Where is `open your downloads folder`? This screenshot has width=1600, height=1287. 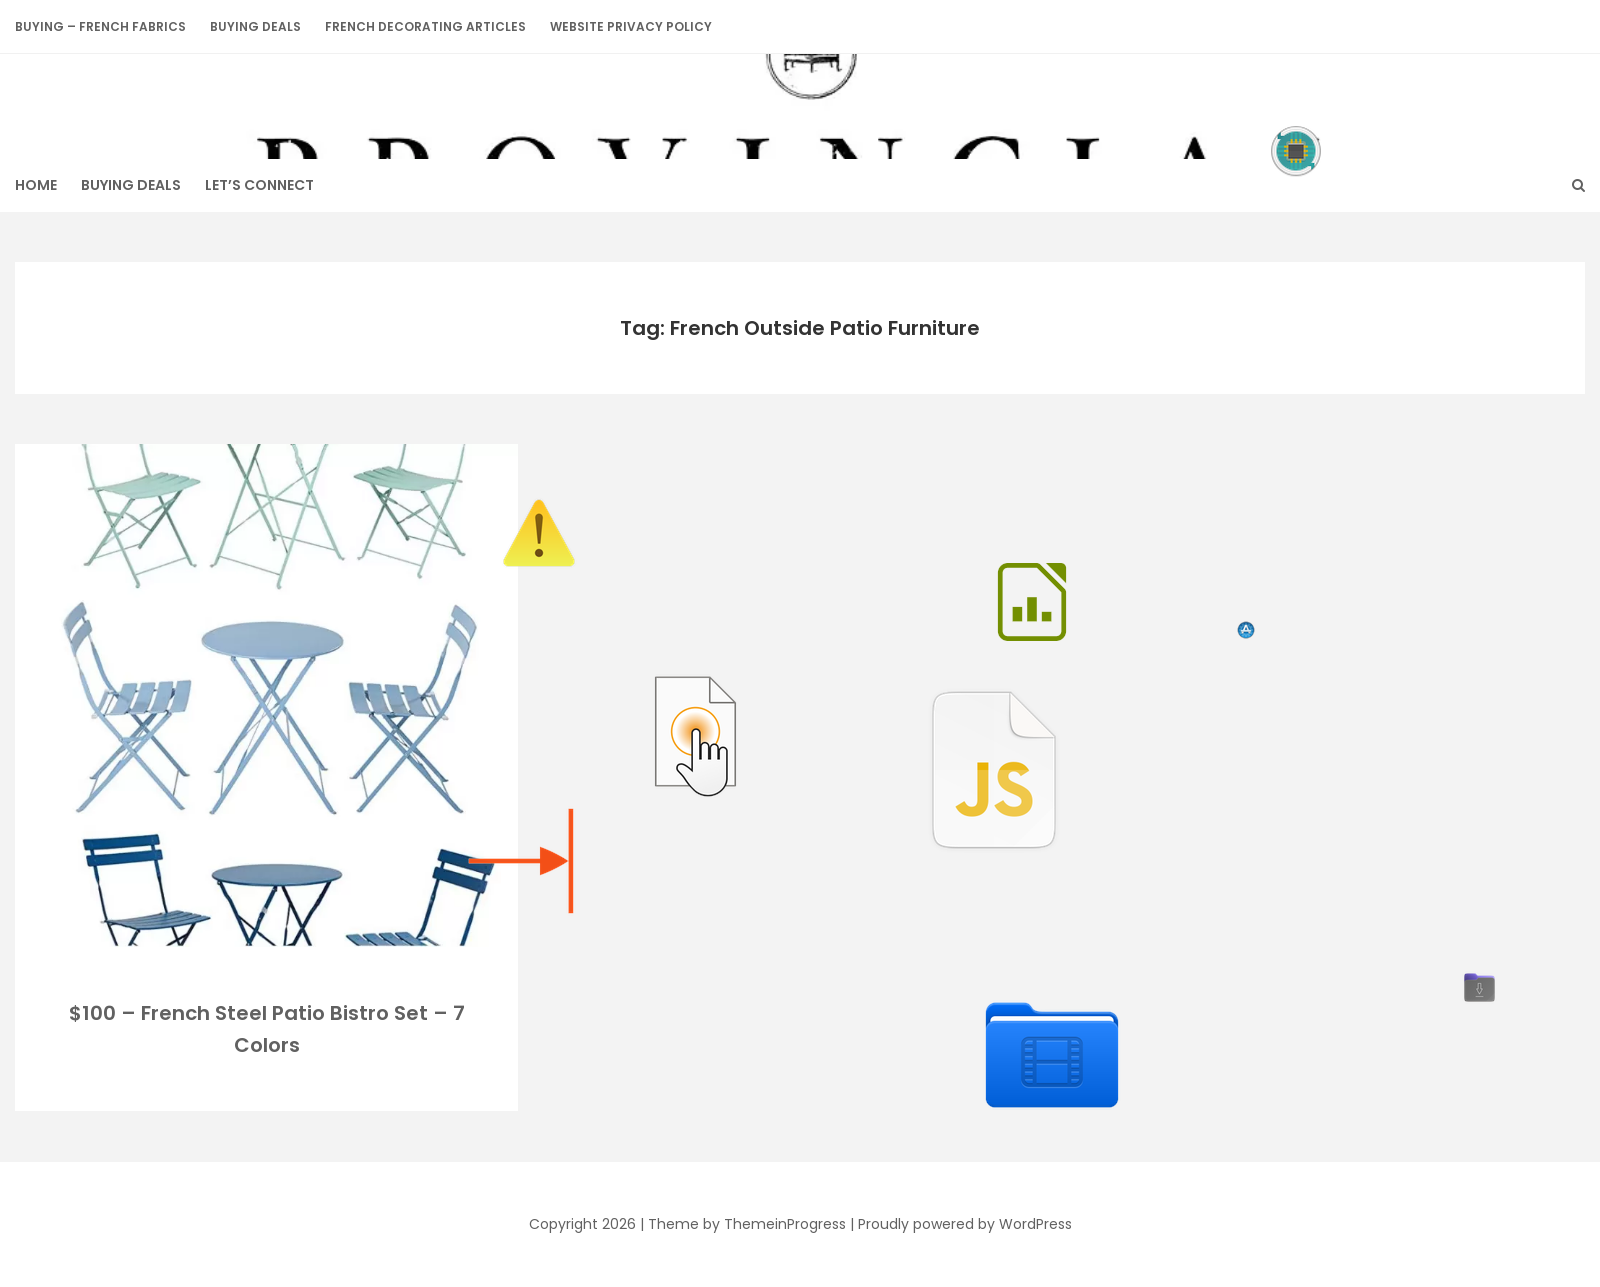
open your downloads folder is located at coordinates (1479, 987).